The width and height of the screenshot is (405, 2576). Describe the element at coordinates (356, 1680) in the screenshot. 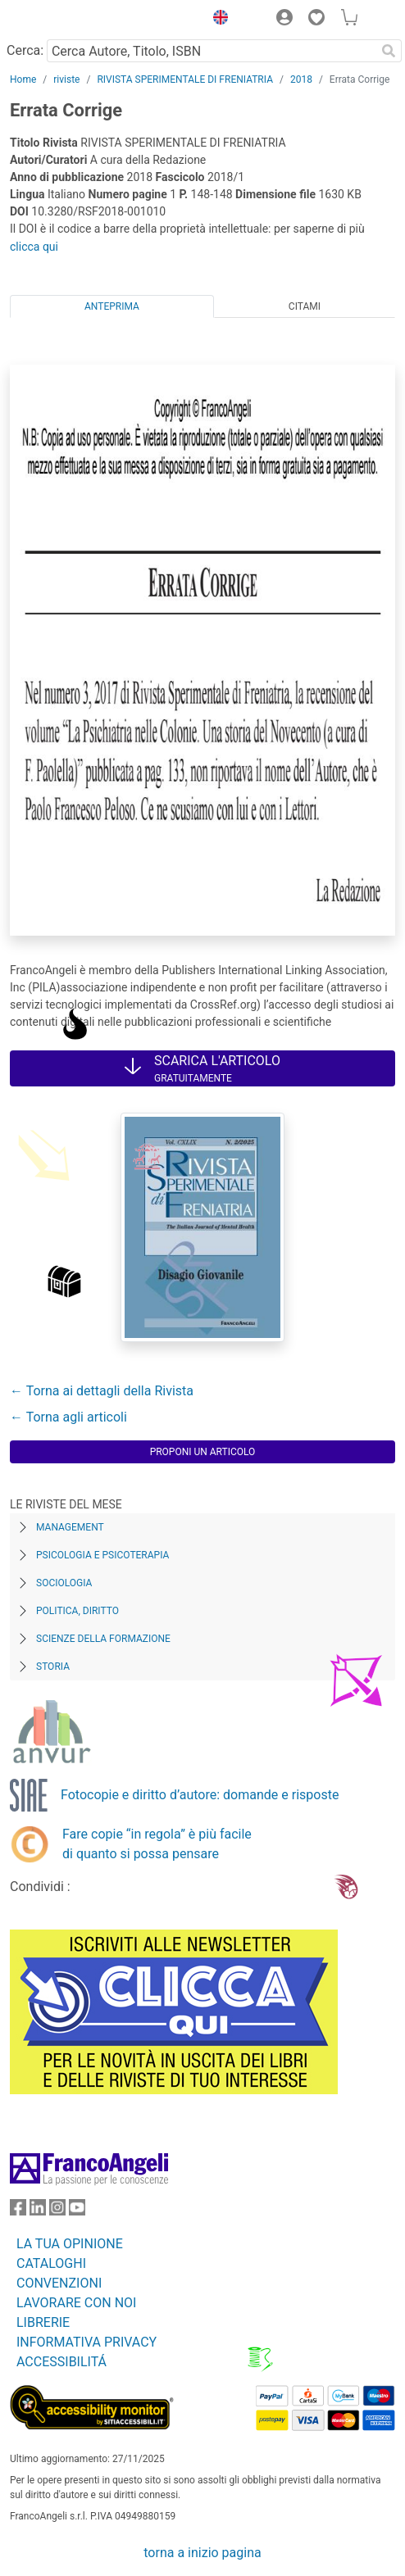

I see `equip ranged weapon` at that location.